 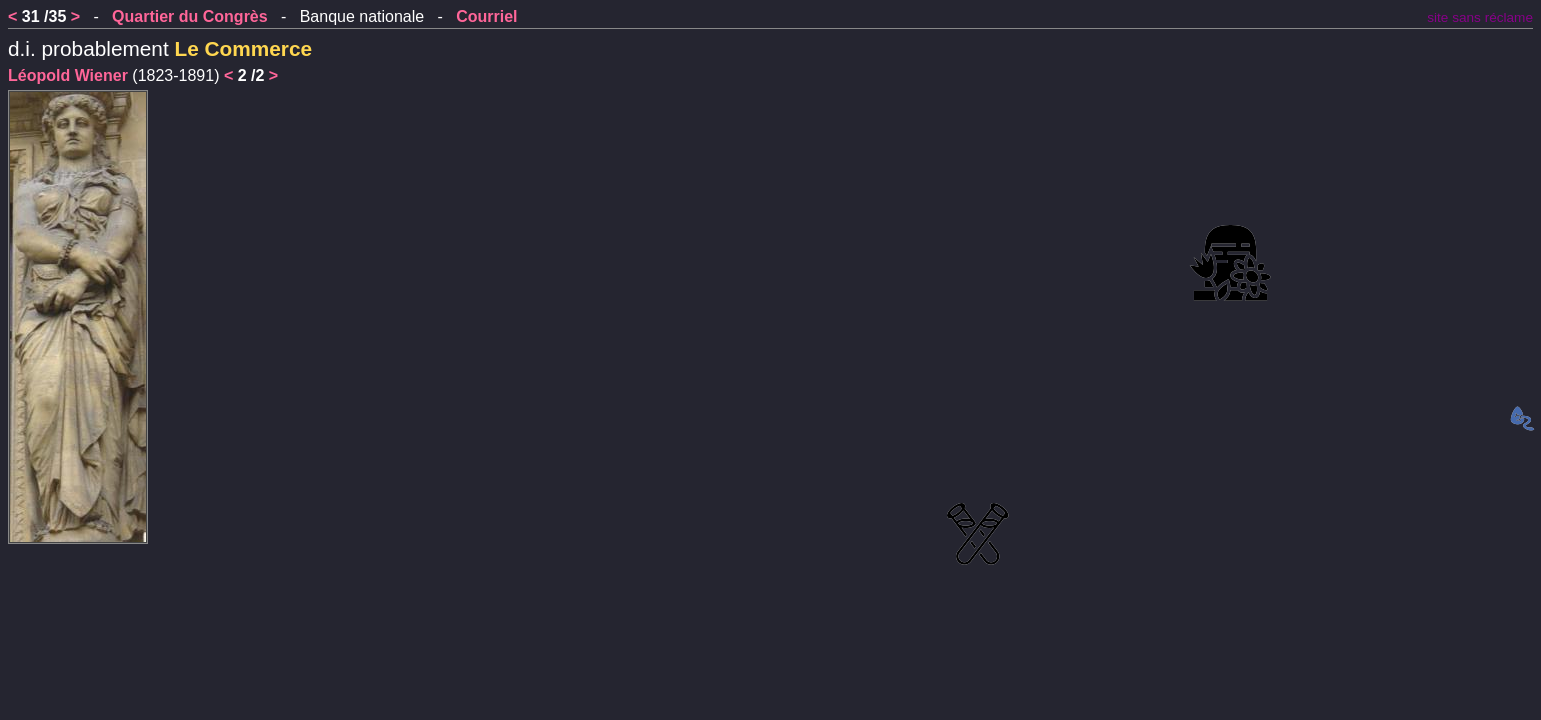 What do you see at coordinates (977, 533) in the screenshot?
I see `access laboratory or science features` at bounding box center [977, 533].